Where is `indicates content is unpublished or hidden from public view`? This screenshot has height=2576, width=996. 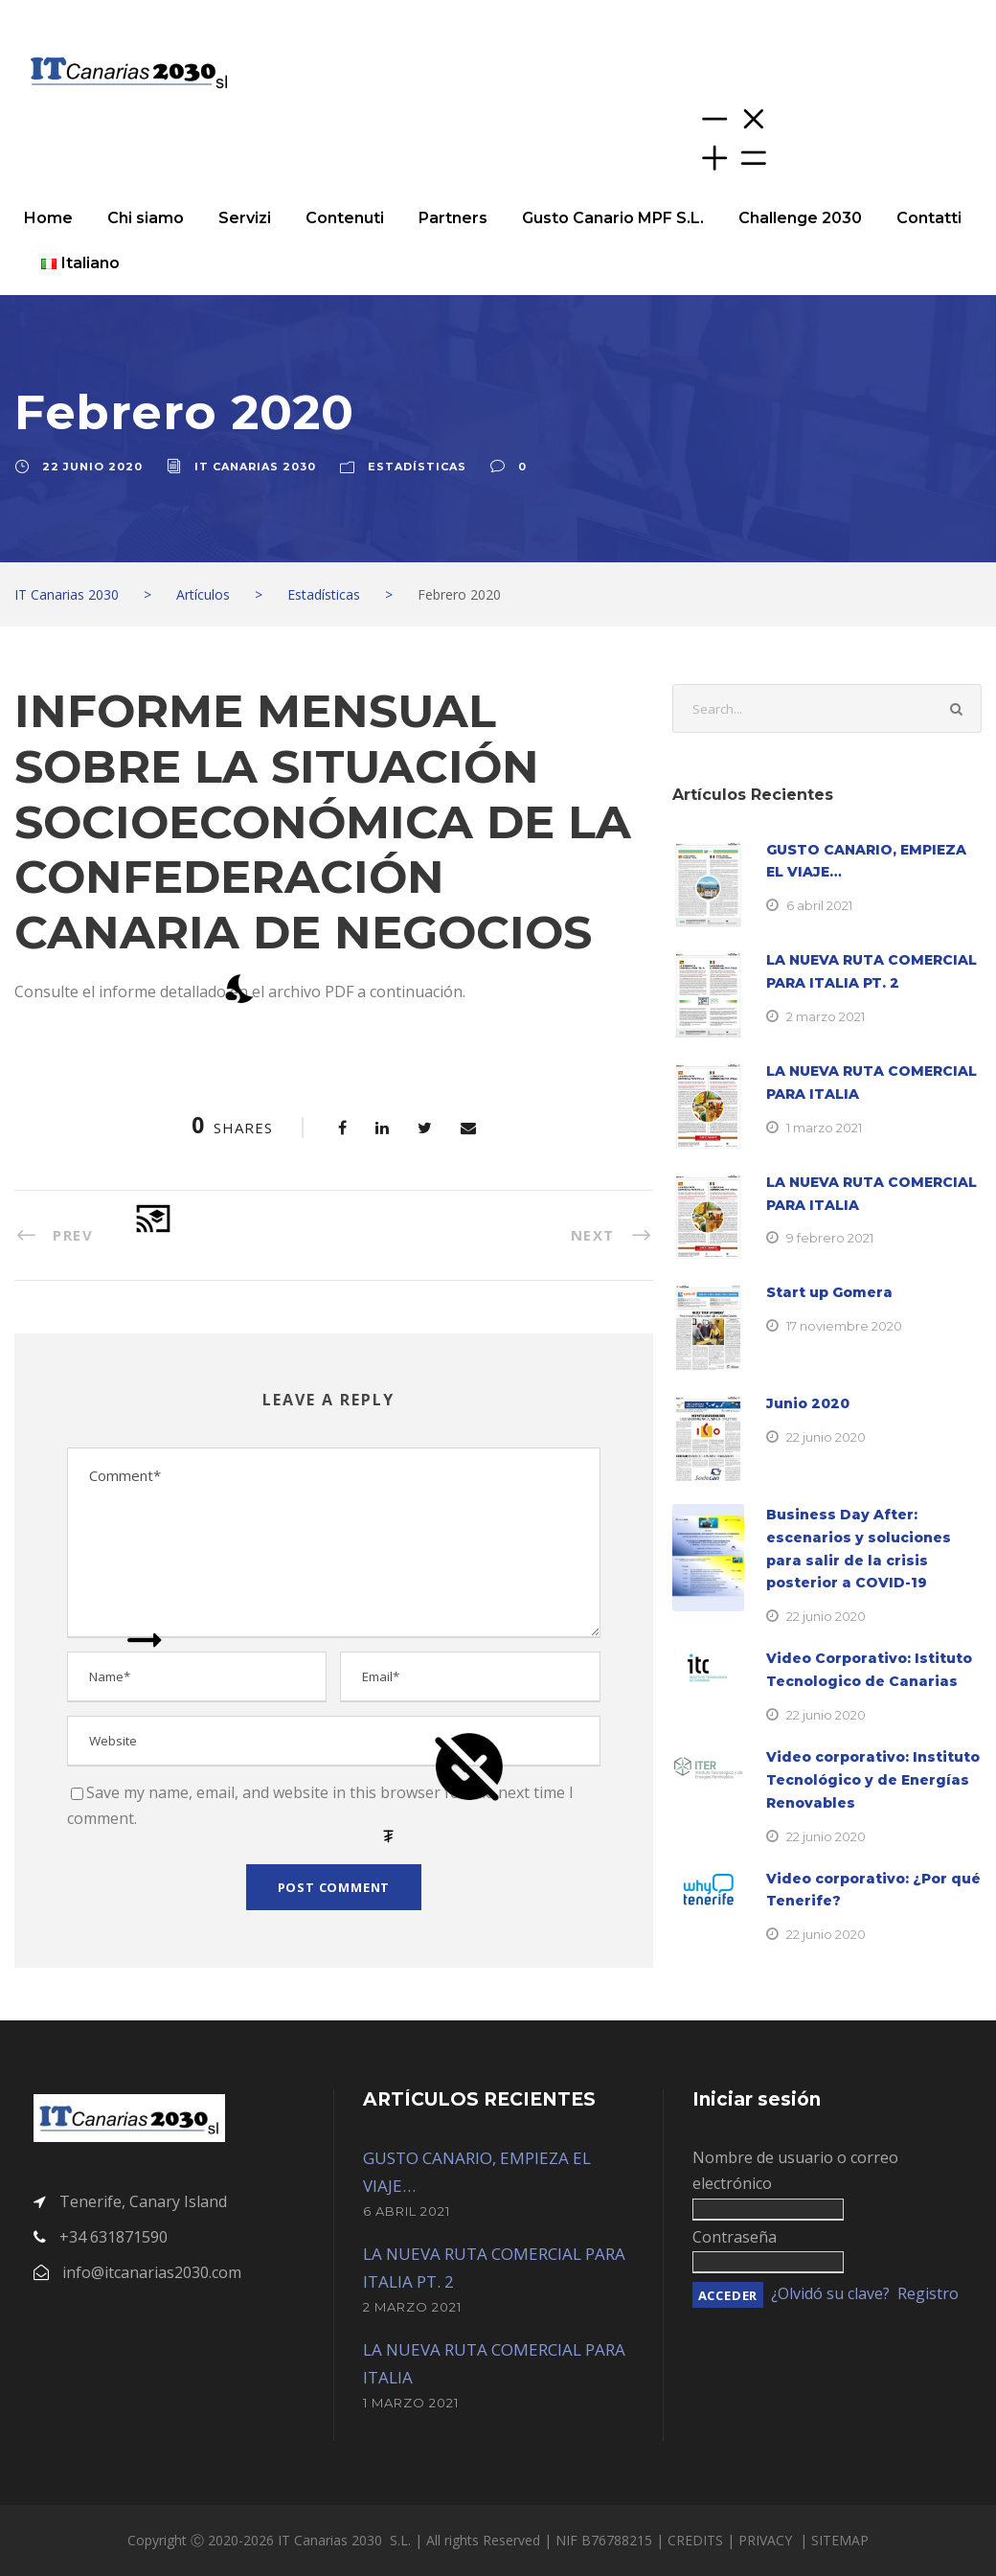
indicates content is unpublished or hidden from public view is located at coordinates (469, 1767).